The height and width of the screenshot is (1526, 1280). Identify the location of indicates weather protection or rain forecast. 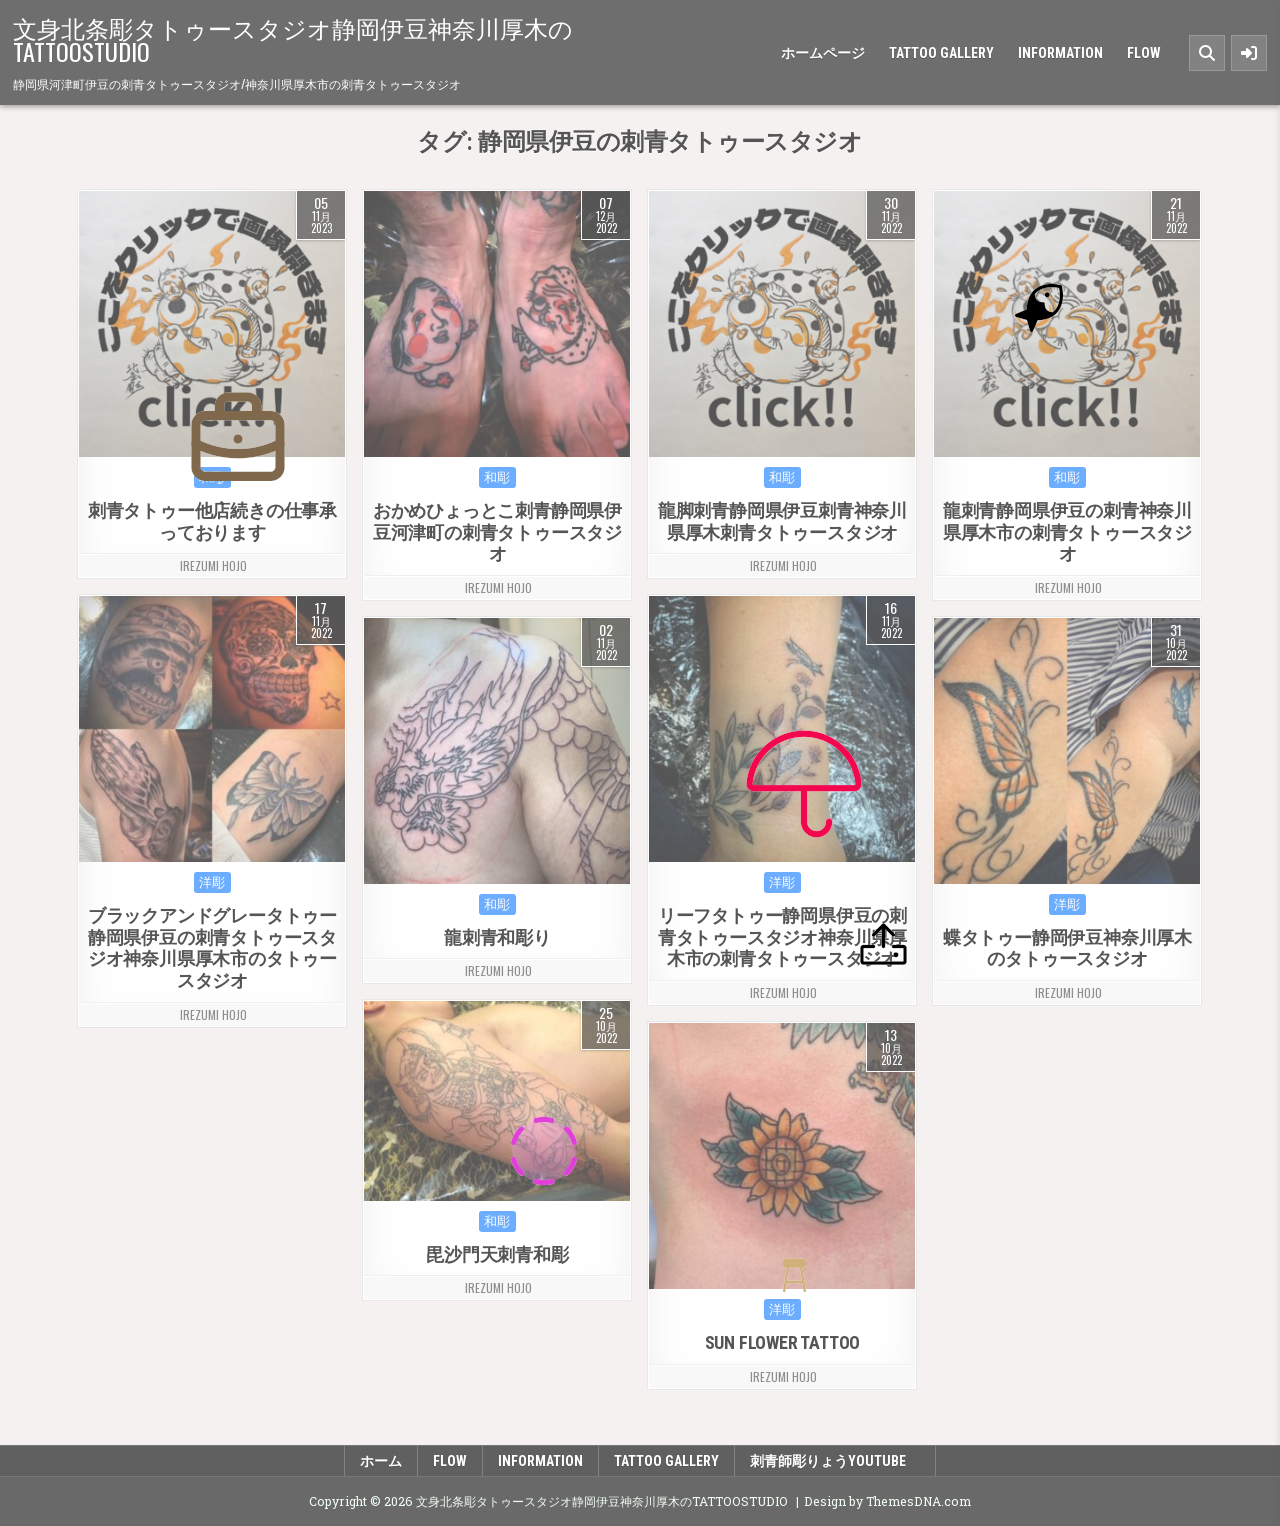
(804, 784).